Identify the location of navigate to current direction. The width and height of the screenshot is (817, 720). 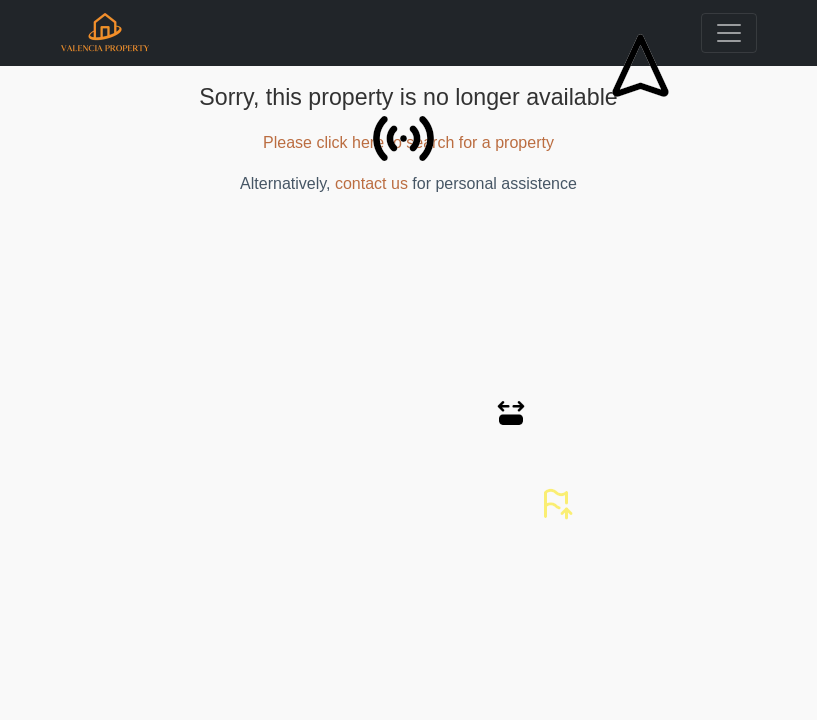
(640, 65).